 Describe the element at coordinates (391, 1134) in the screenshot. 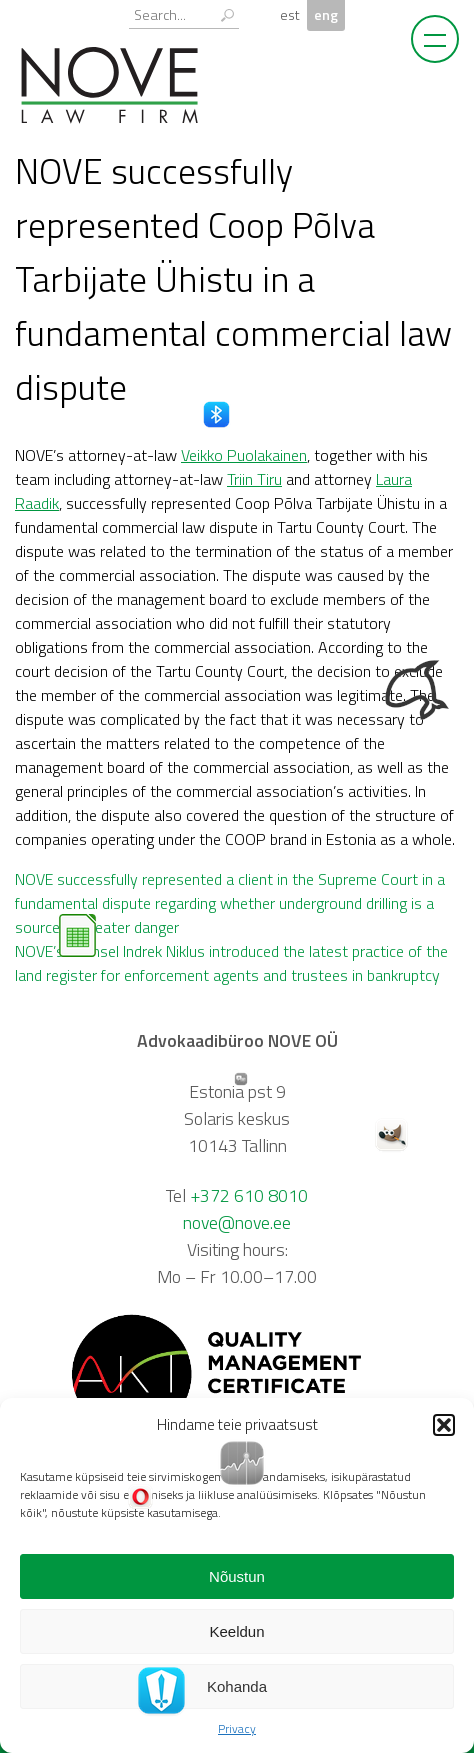

I see `open GIMP image editor` at that location.